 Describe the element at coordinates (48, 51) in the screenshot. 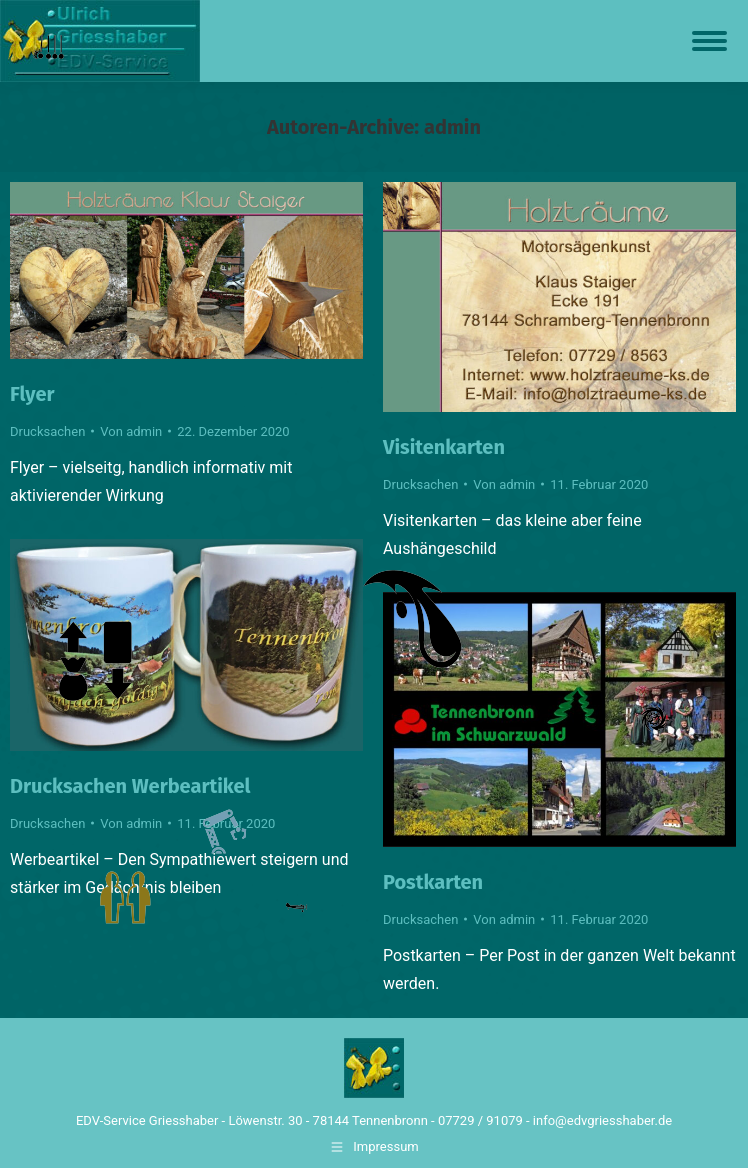

I see `access physics simulation or momentum-based game mechanics` at that location.